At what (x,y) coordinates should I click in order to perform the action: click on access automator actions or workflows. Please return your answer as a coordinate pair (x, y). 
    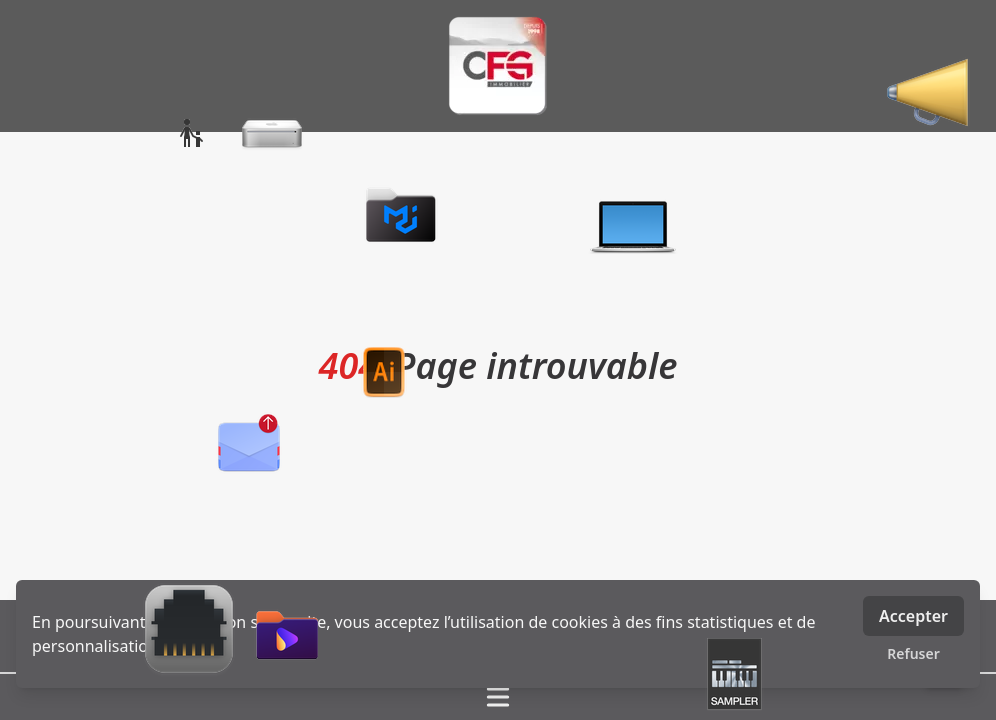
    Looking at the image, I should click on (928, 91).